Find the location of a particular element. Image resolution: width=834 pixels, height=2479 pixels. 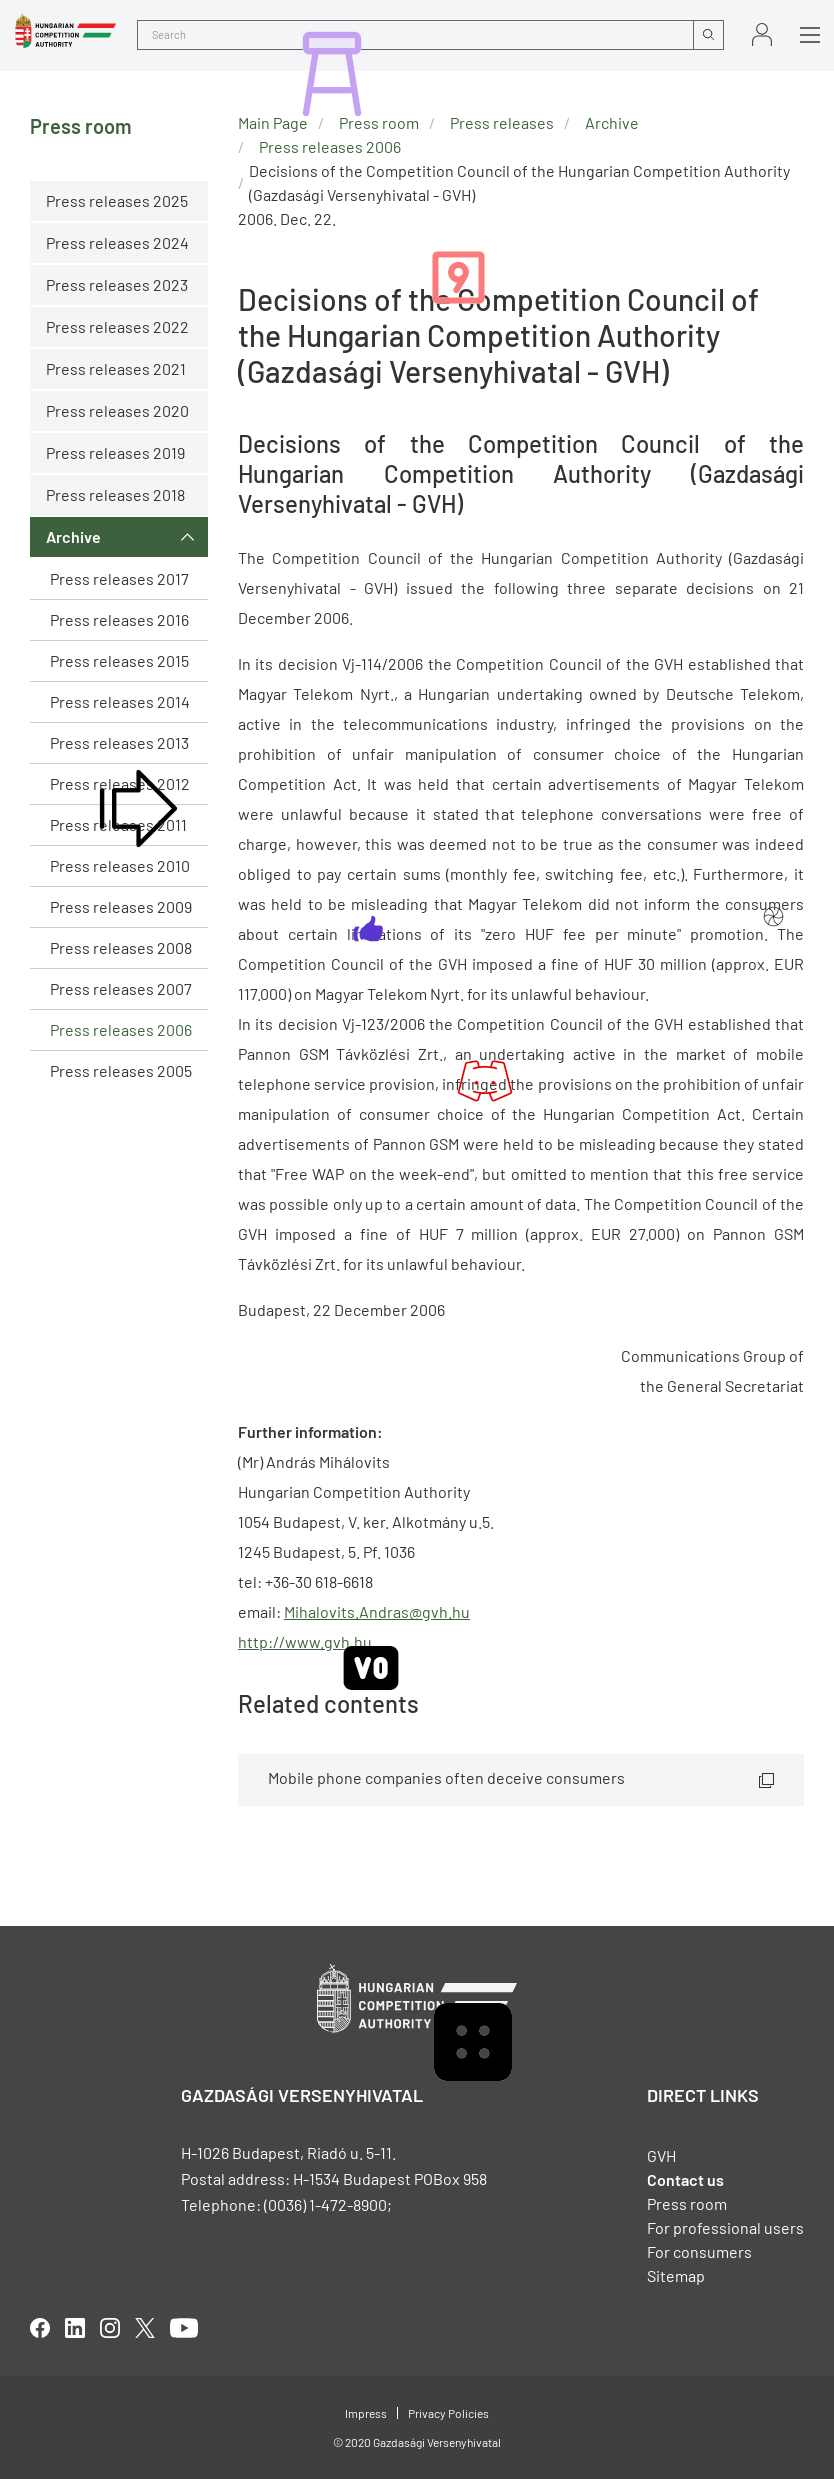

browse furniture or seating options is located at coordinates (332, 74).